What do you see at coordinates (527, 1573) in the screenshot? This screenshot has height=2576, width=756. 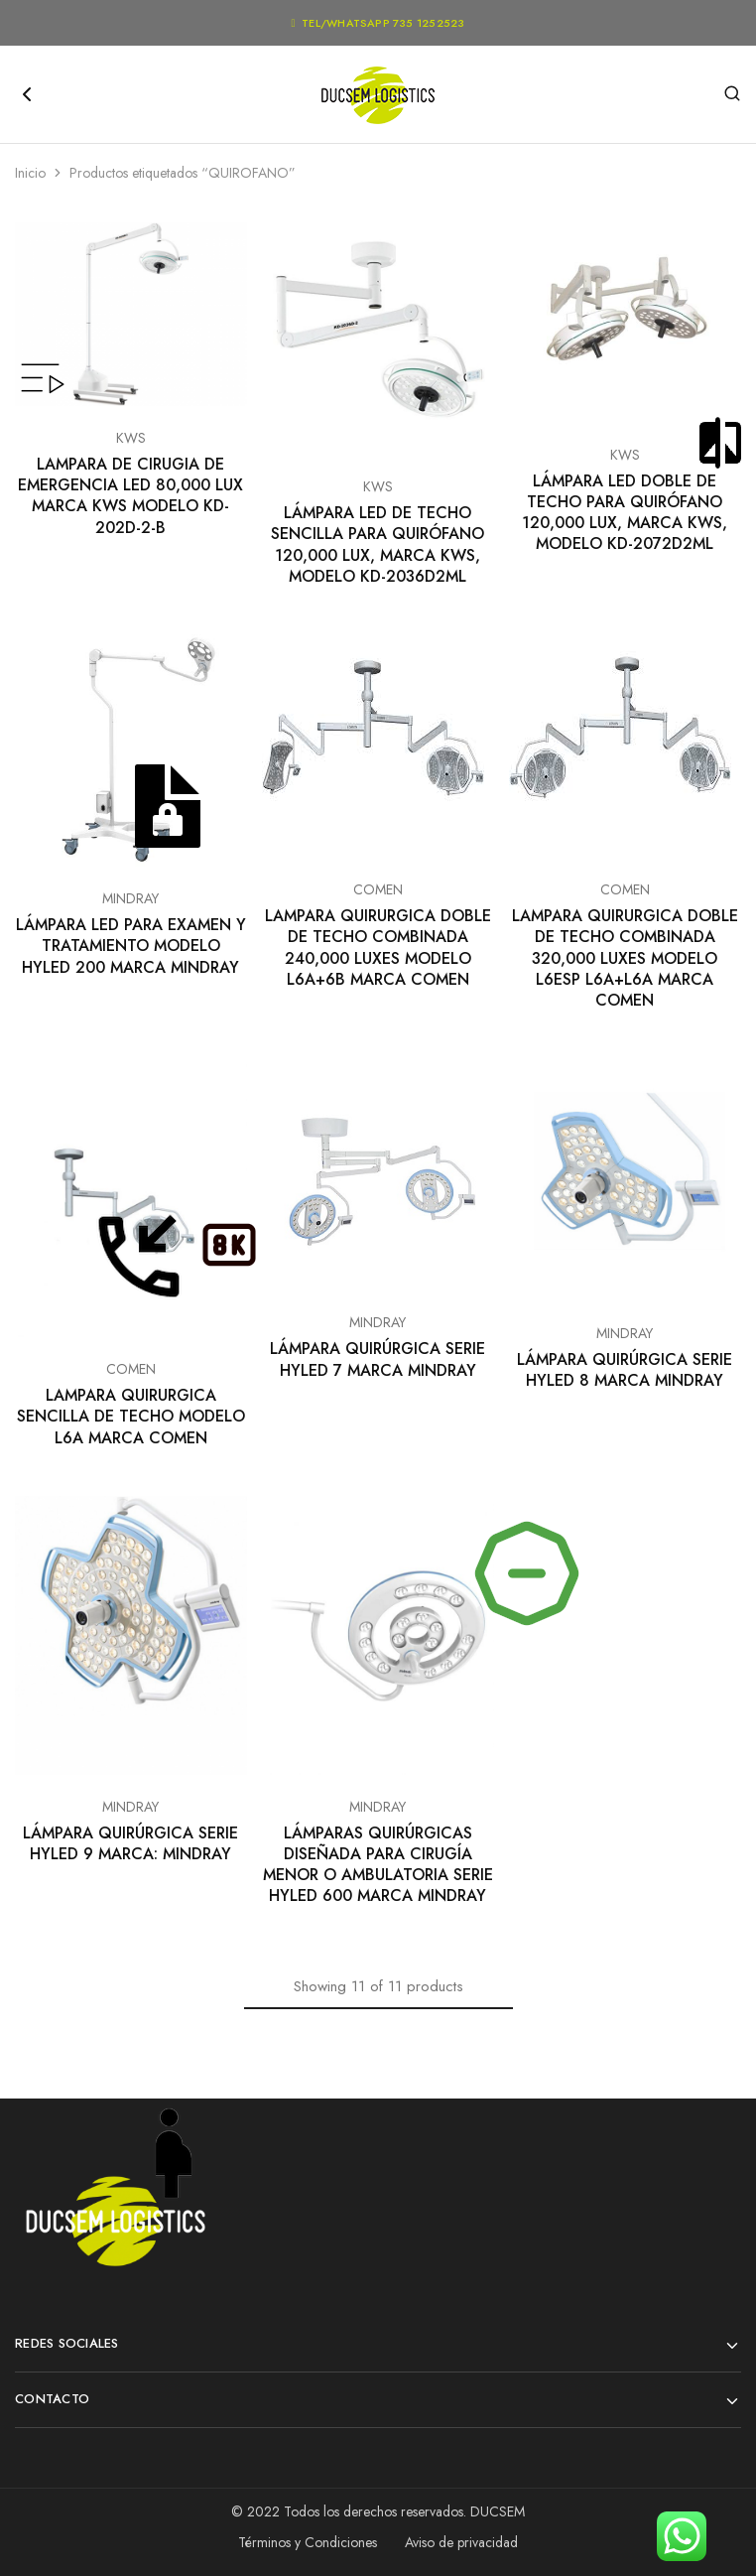 I see `remove or delete an item` at bounding box center [527, 1573].